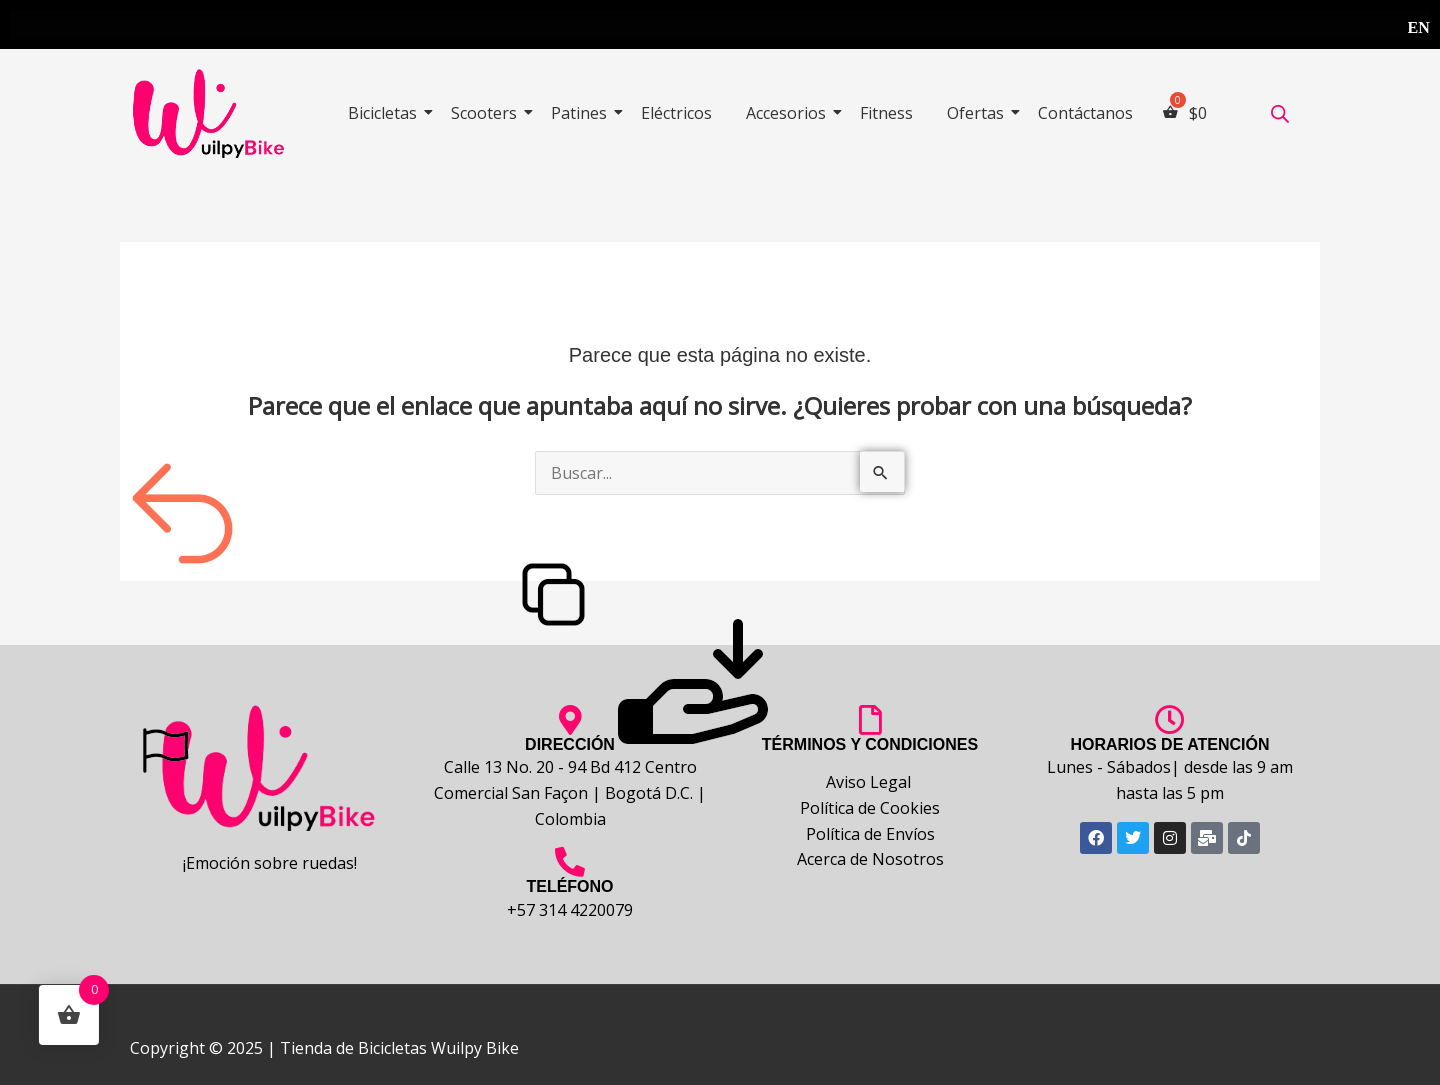 This screenshot has width=1440, height=1085. What do you see at coordinates (553, 594) in the screenshot?
I see `copy to clipboard` at bounding box center [553, 594].